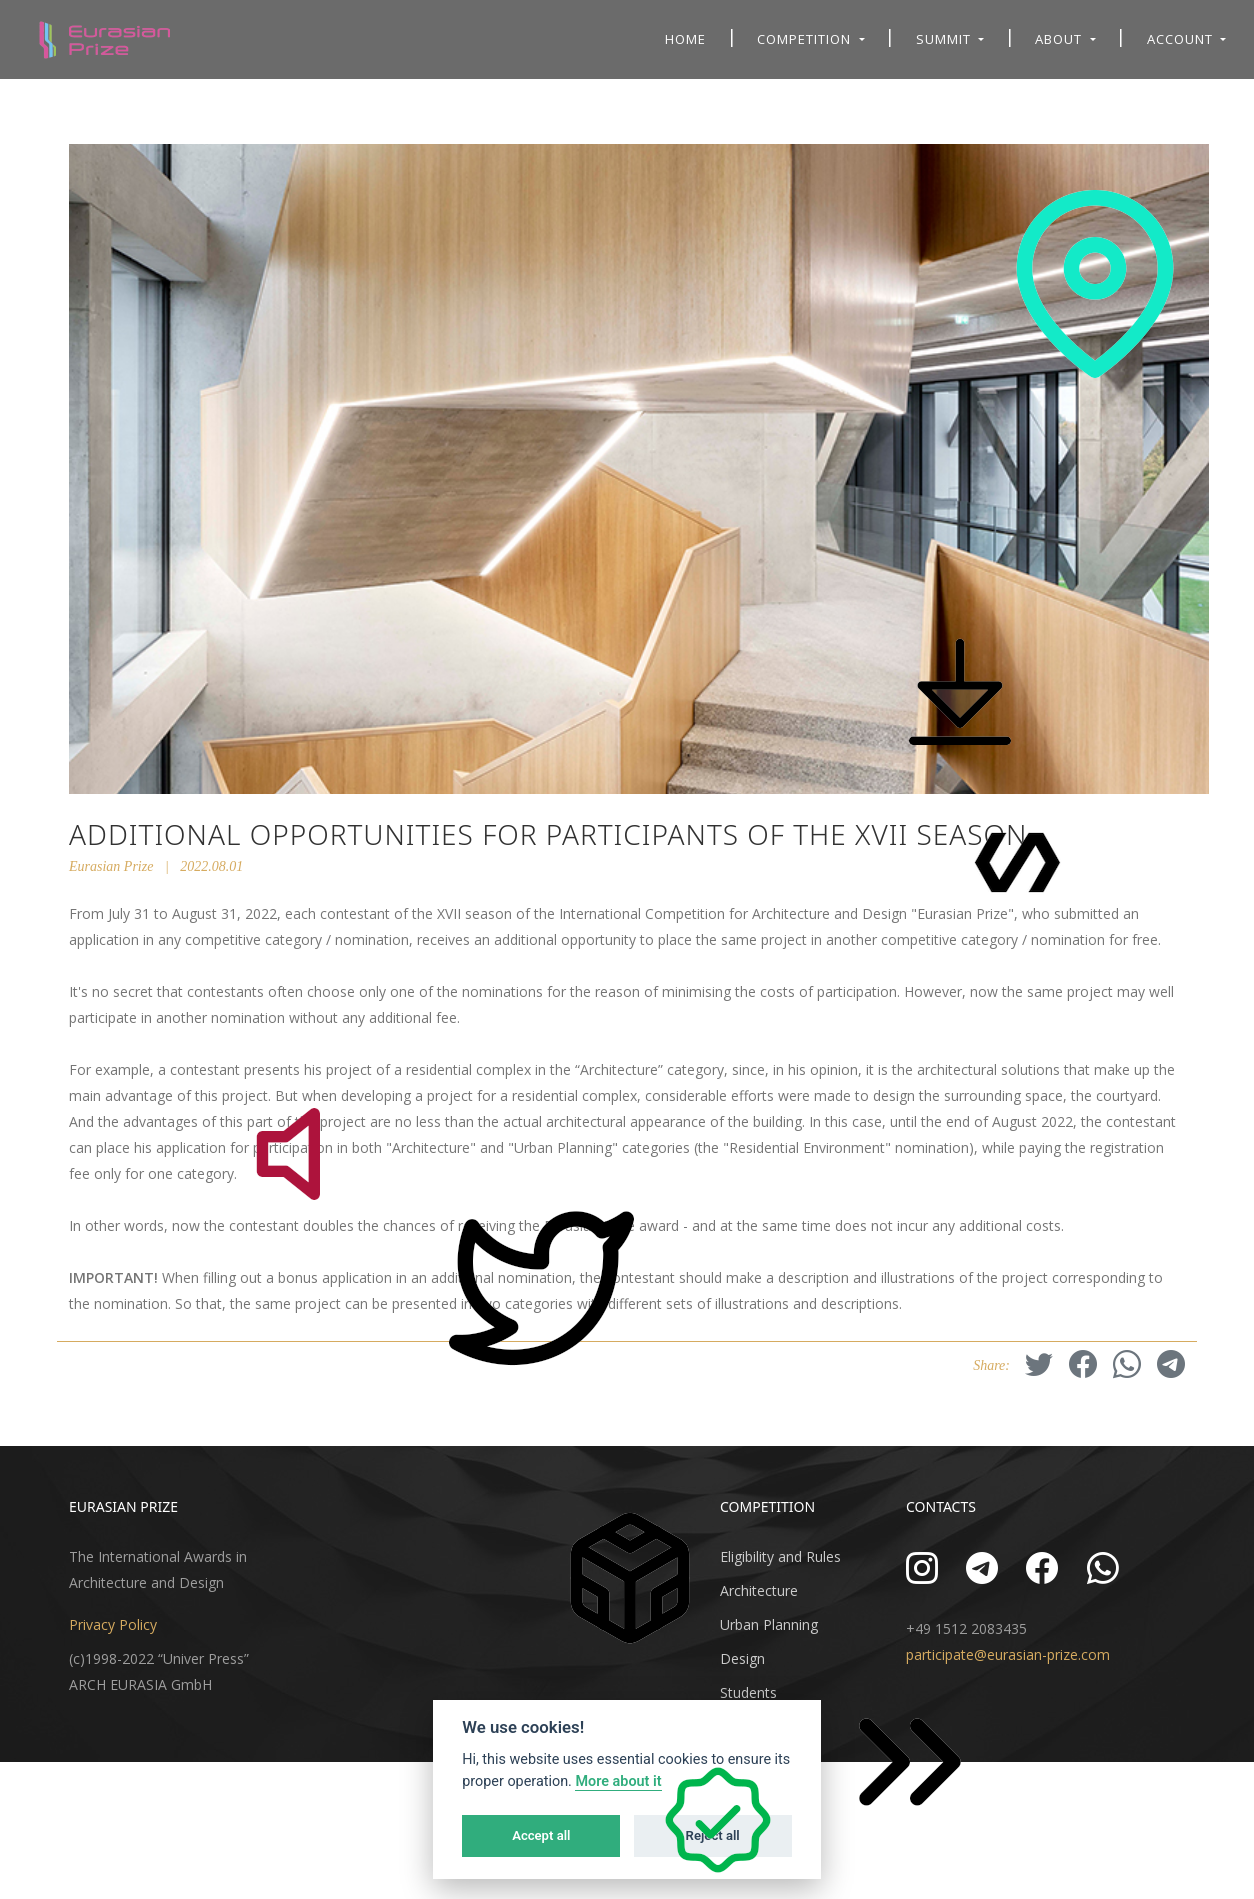 This screenshot has height=1899, width=1254. I want to click on verified or authenticated status, so click(718, 1820).